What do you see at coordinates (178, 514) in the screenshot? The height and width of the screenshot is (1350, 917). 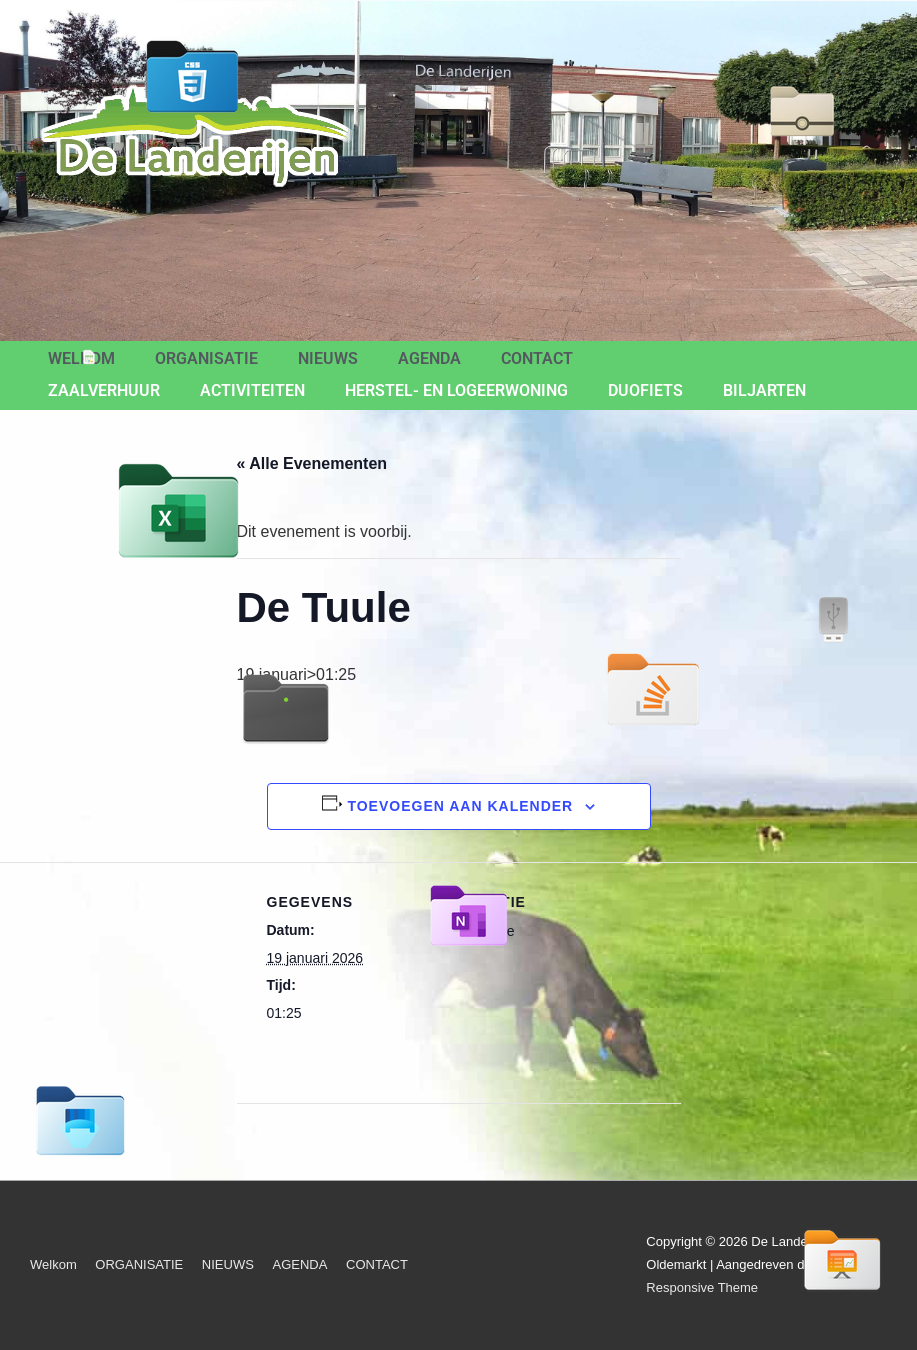 I see `open folder containing Excel spreadsheets` at bounding box center [178, 514].